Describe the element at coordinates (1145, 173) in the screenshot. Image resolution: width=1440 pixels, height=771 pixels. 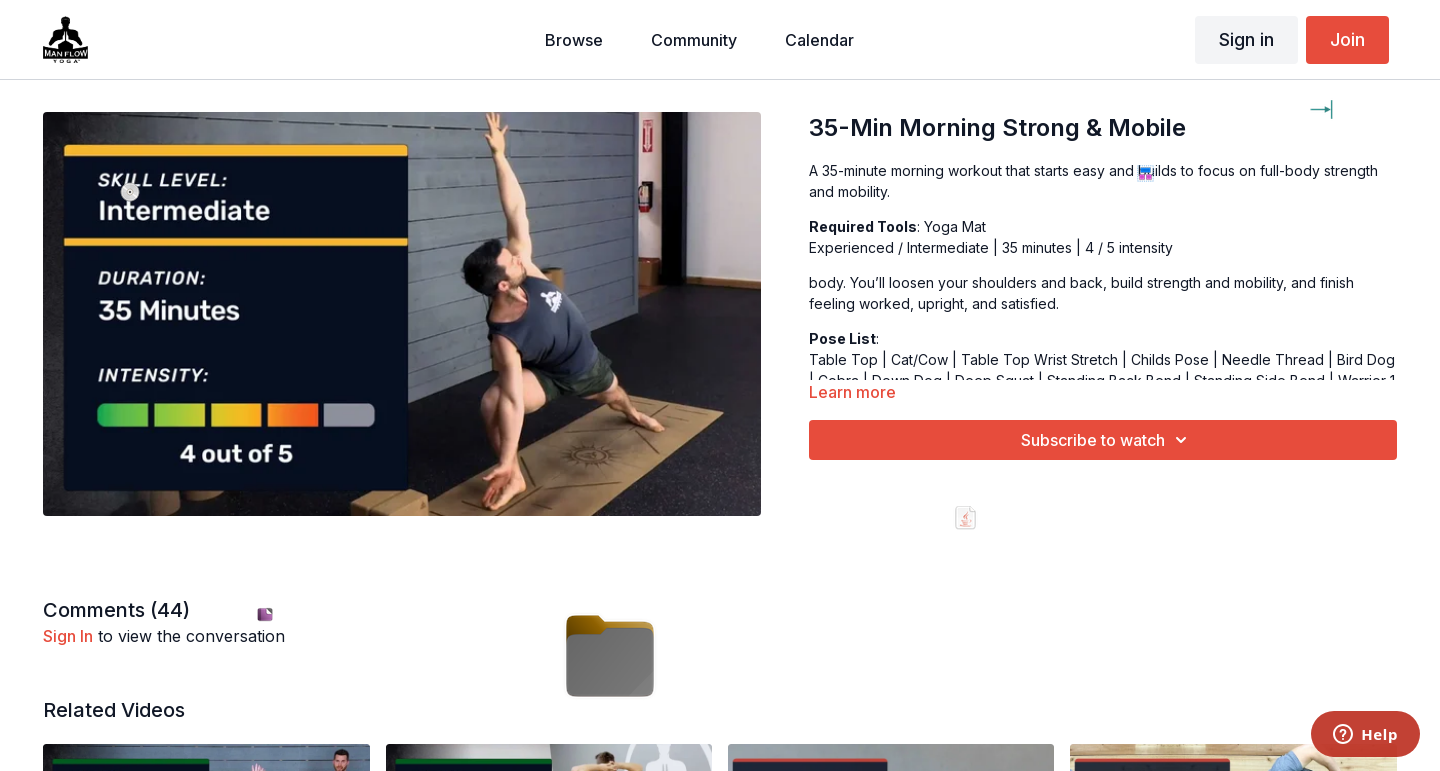
I see `select all items in the current view` at that location.